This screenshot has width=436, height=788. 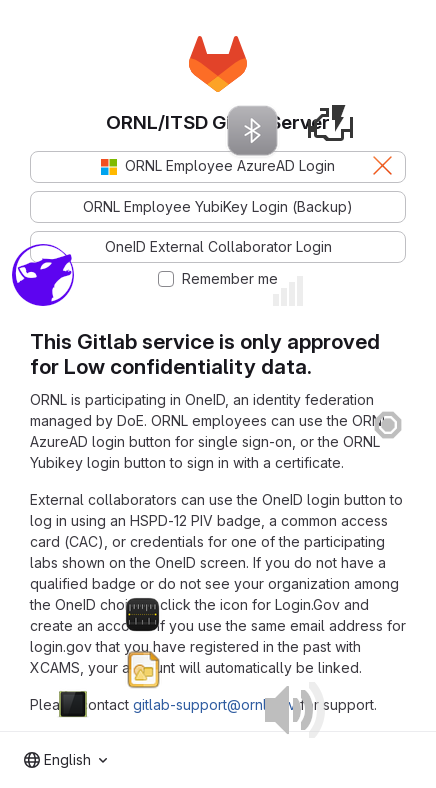 I want to click on indicates no cellular signal available, so click(x=289, y=292).